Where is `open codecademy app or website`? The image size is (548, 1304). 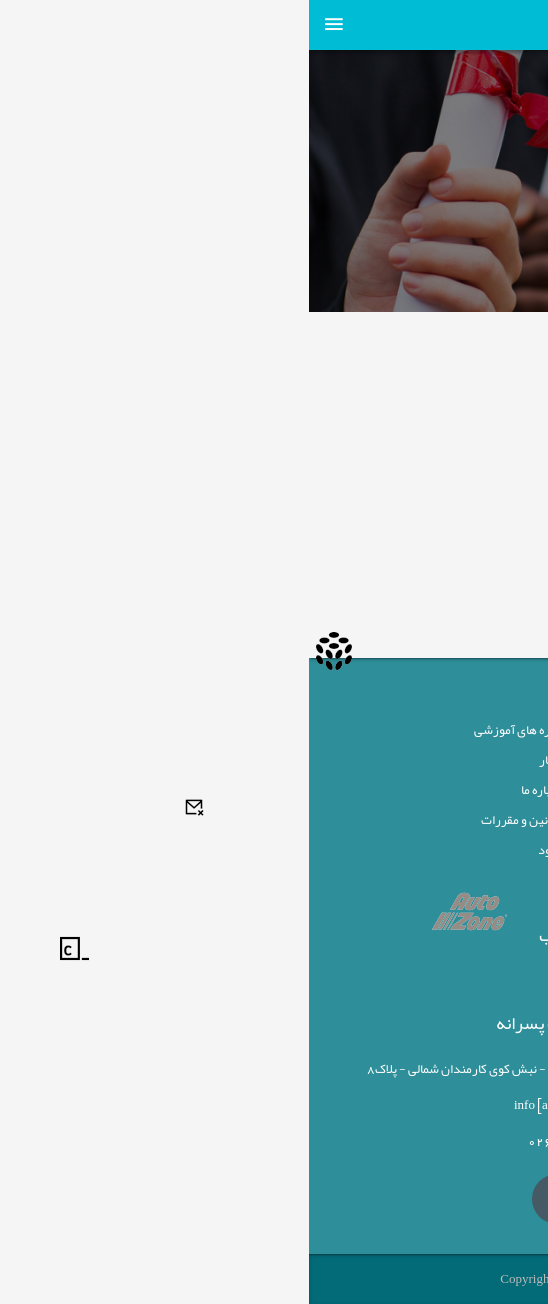 open codecademy app or website is located at coordinates (74, 948).